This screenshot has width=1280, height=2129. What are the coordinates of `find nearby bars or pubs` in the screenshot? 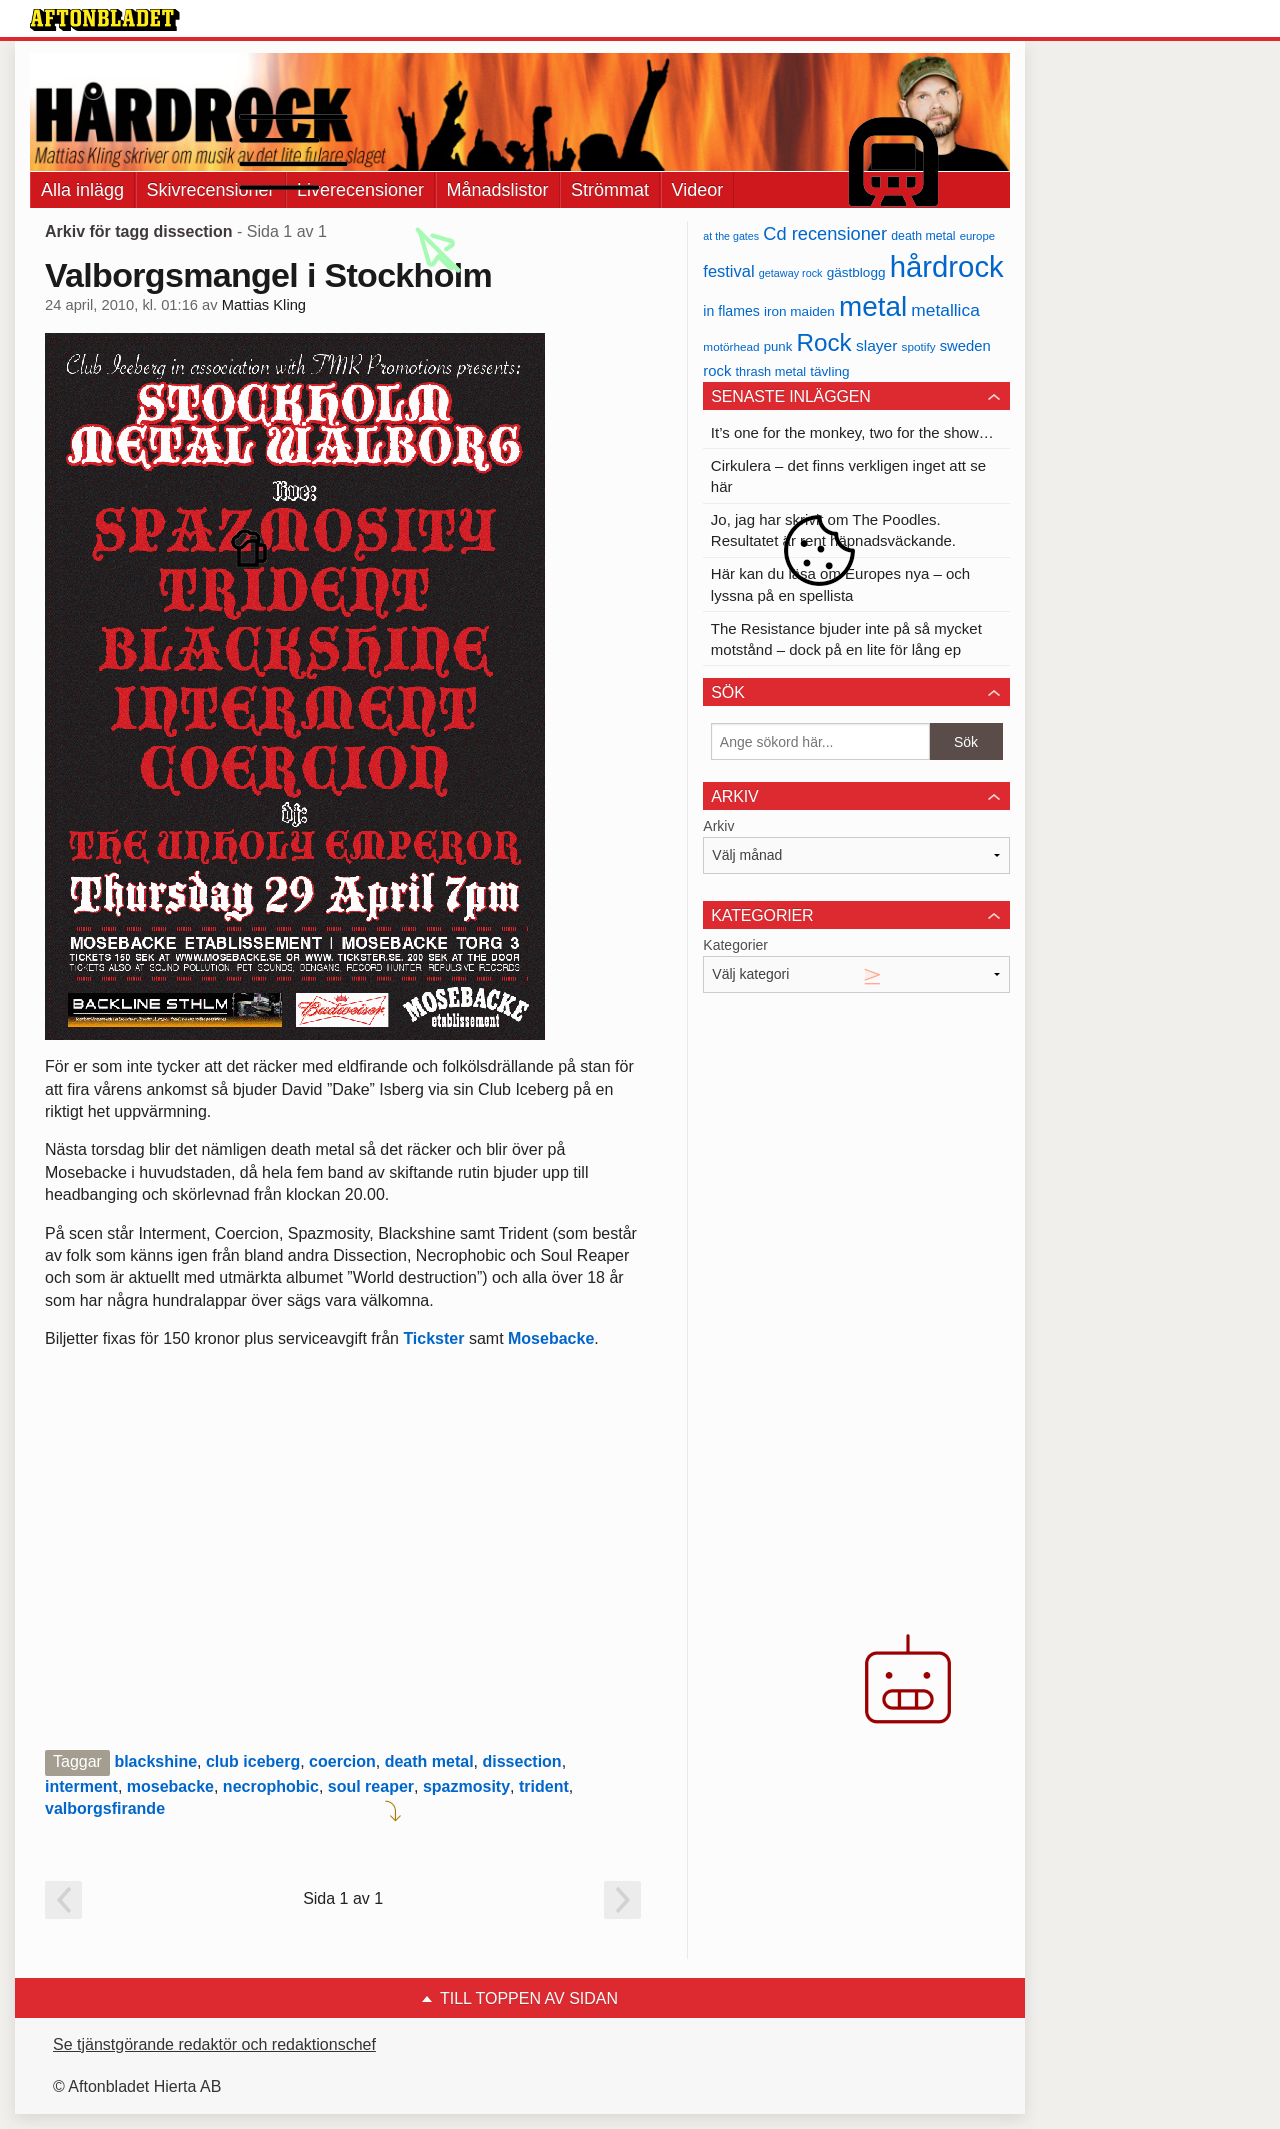 It's located at (249, 549).